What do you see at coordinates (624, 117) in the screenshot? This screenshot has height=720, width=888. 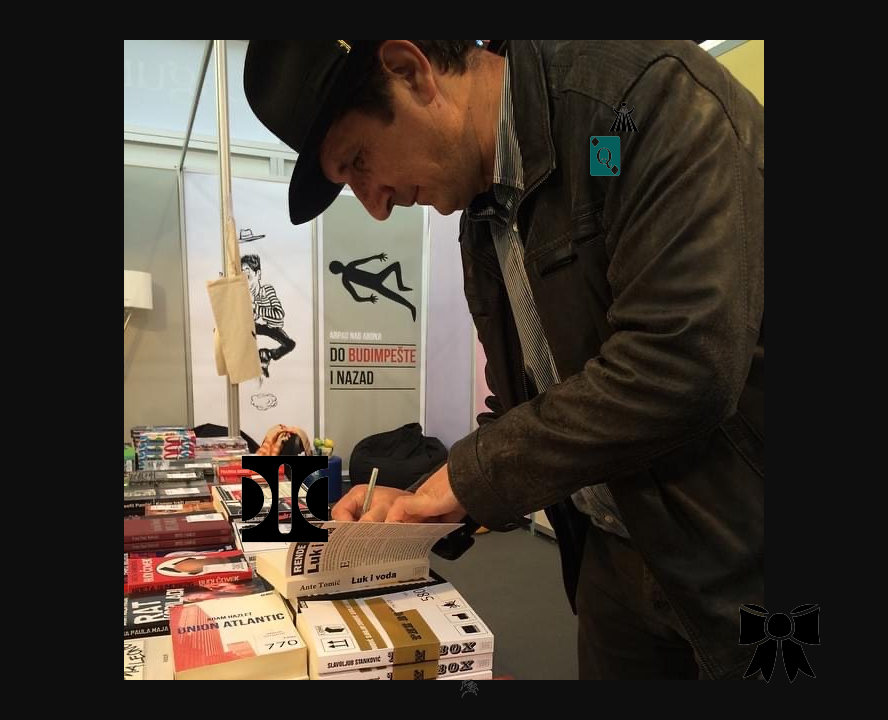 I see `access space exploration or interstellar travel features` at bounding box center [624, 117].